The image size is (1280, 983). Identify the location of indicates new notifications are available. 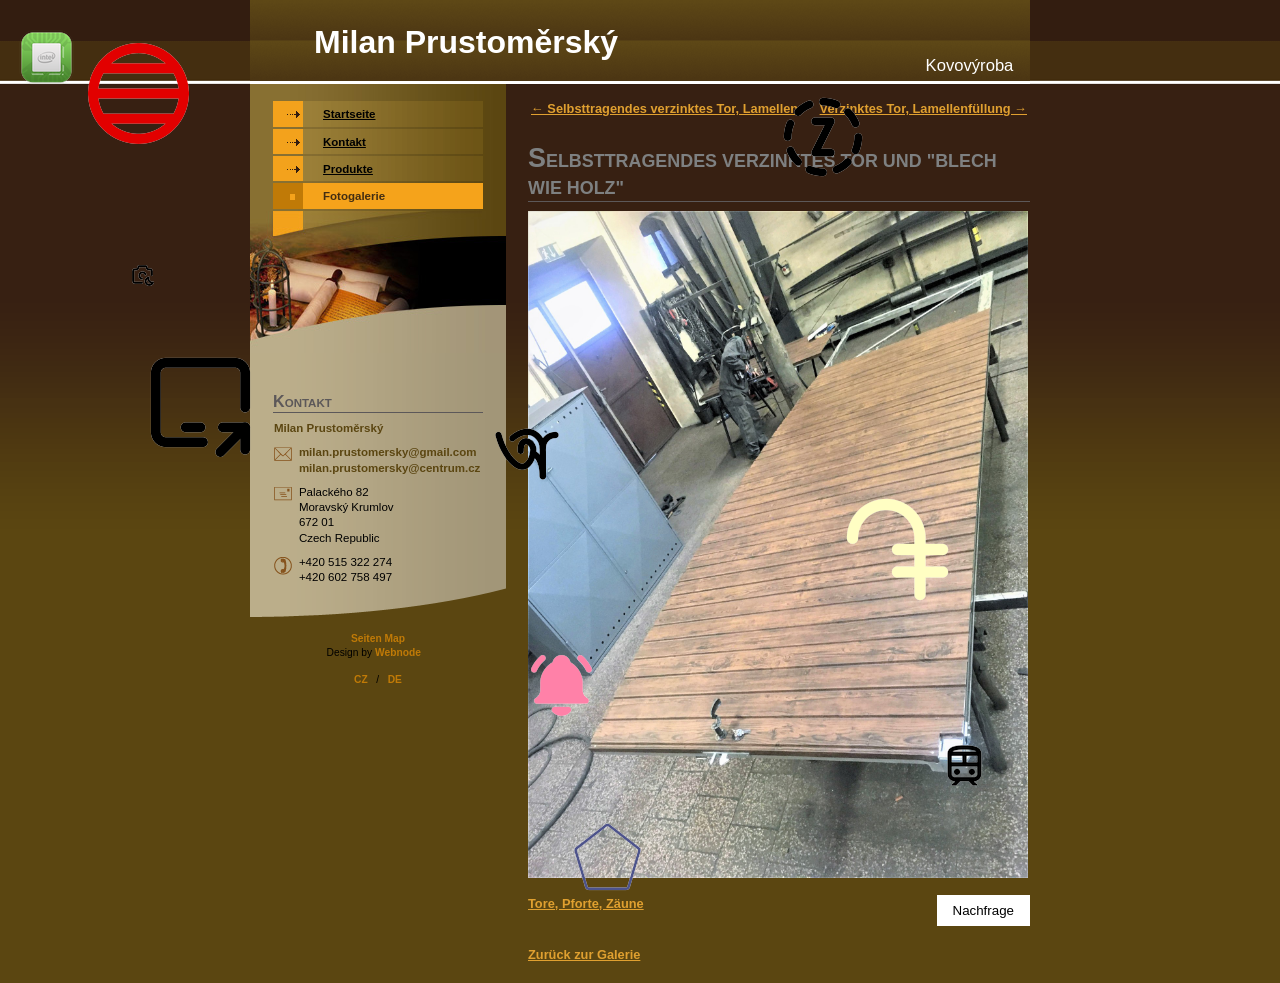
(561, 685).